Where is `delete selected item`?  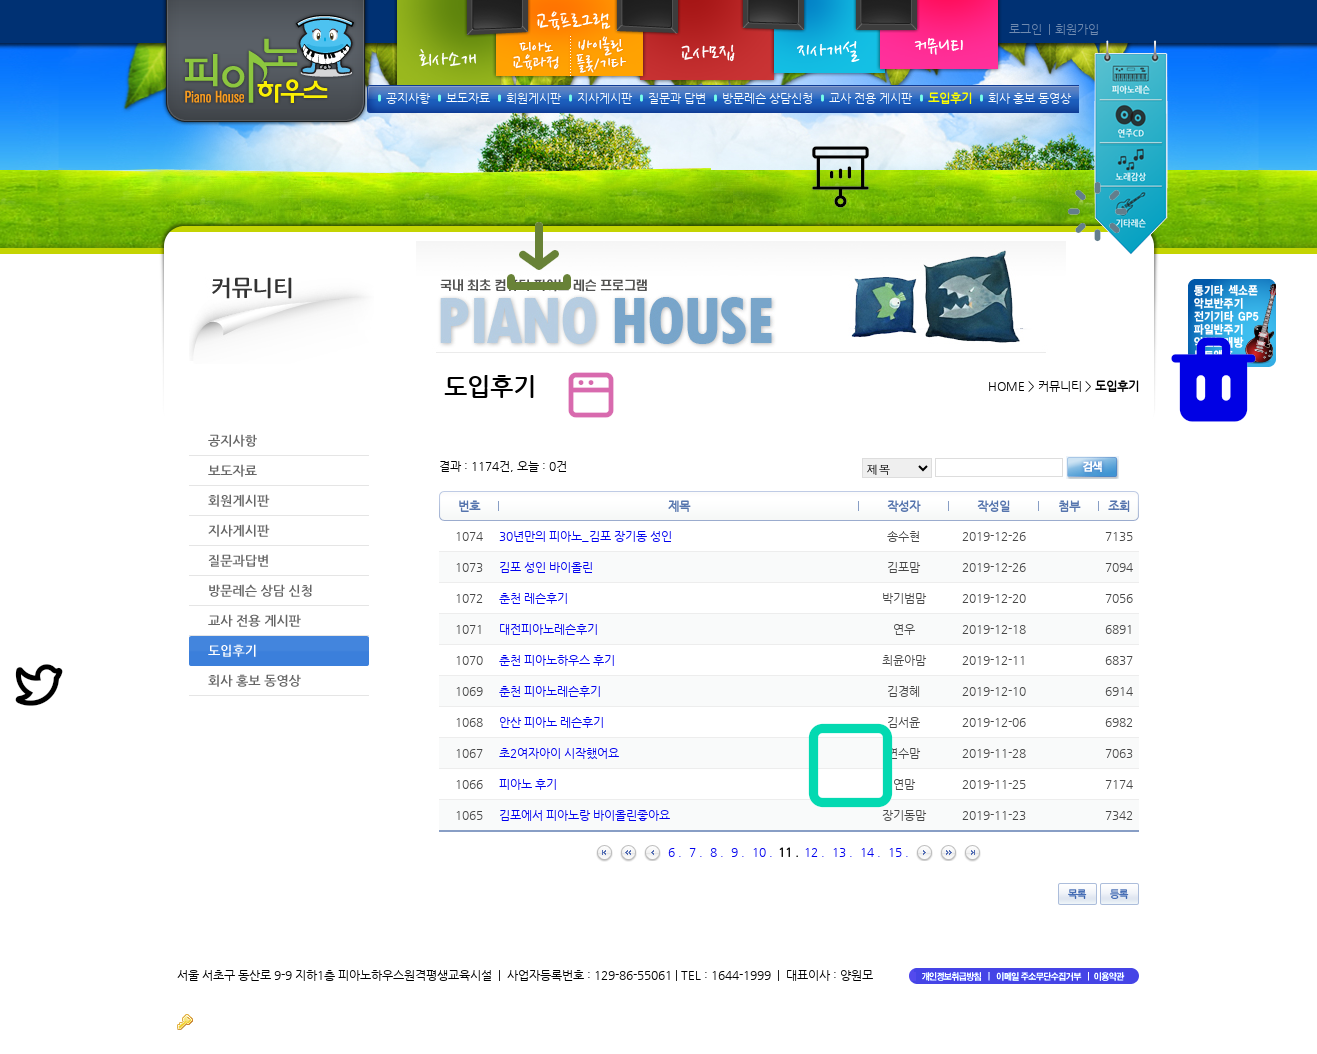
delete selected item is located at coordinates (1213, 379).